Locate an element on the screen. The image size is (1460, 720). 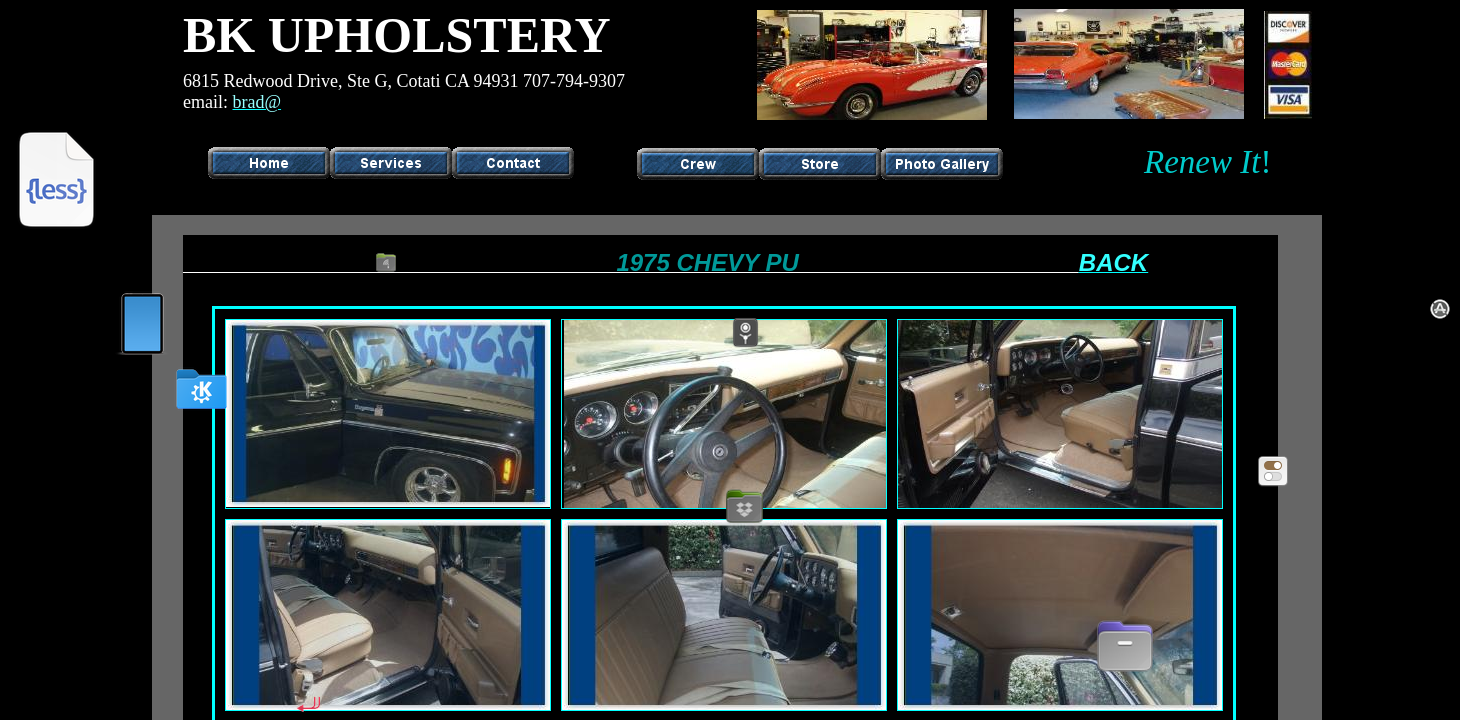
open unity tweak tool settings is located at coordinates (1273, 471).